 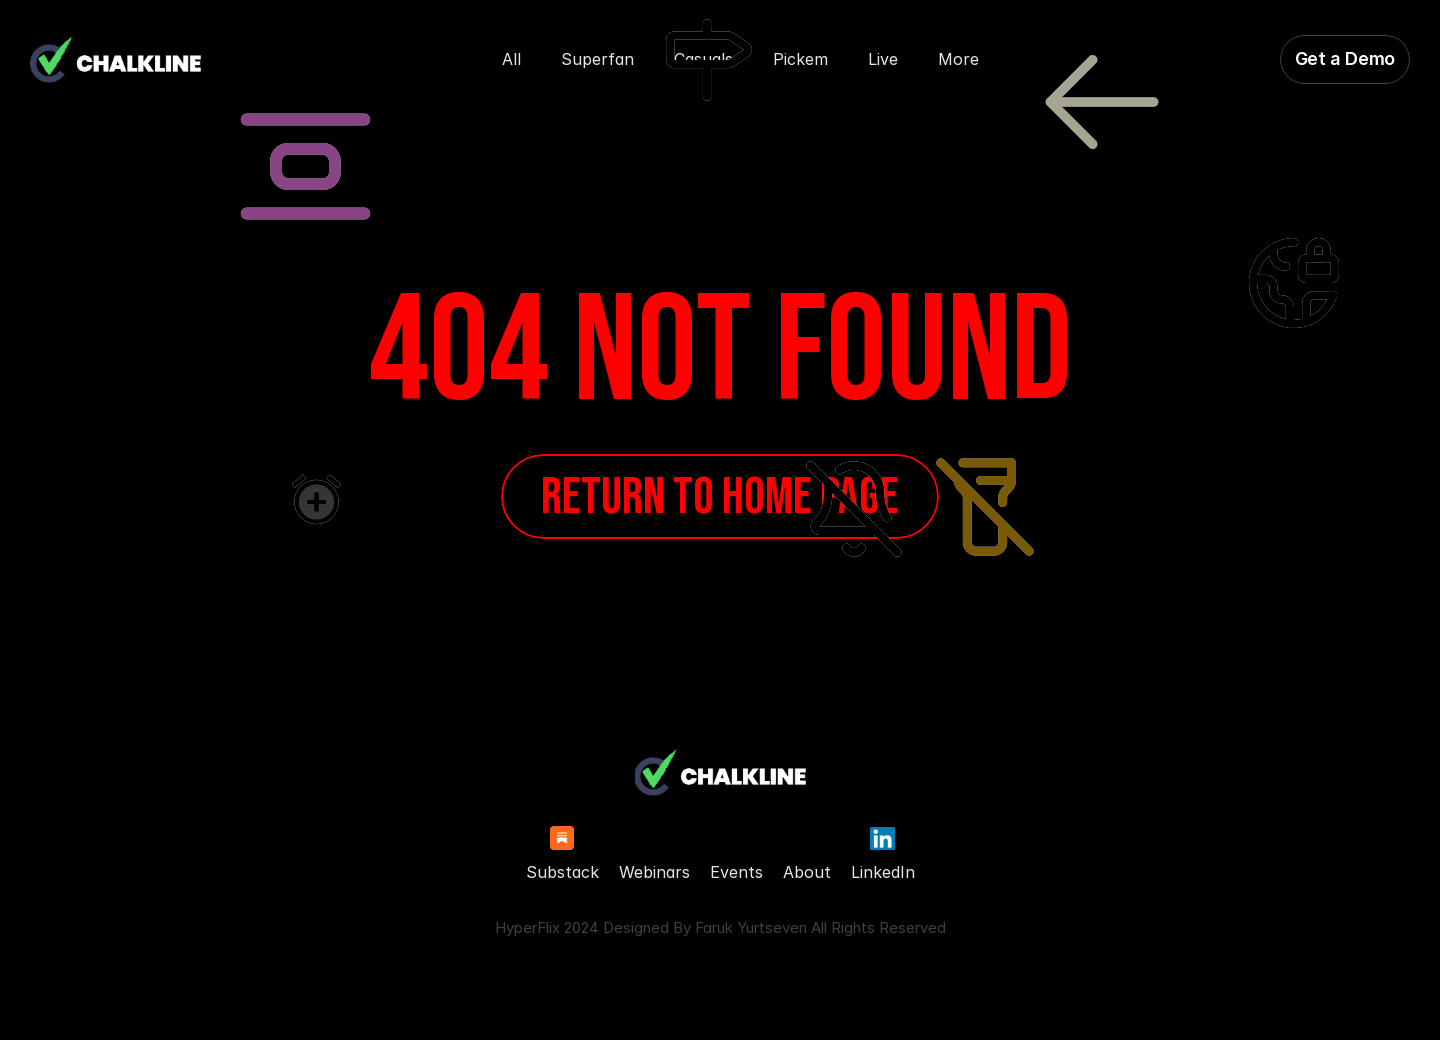 I want to click on navigate to project milestones, so click(x=707, y=60).